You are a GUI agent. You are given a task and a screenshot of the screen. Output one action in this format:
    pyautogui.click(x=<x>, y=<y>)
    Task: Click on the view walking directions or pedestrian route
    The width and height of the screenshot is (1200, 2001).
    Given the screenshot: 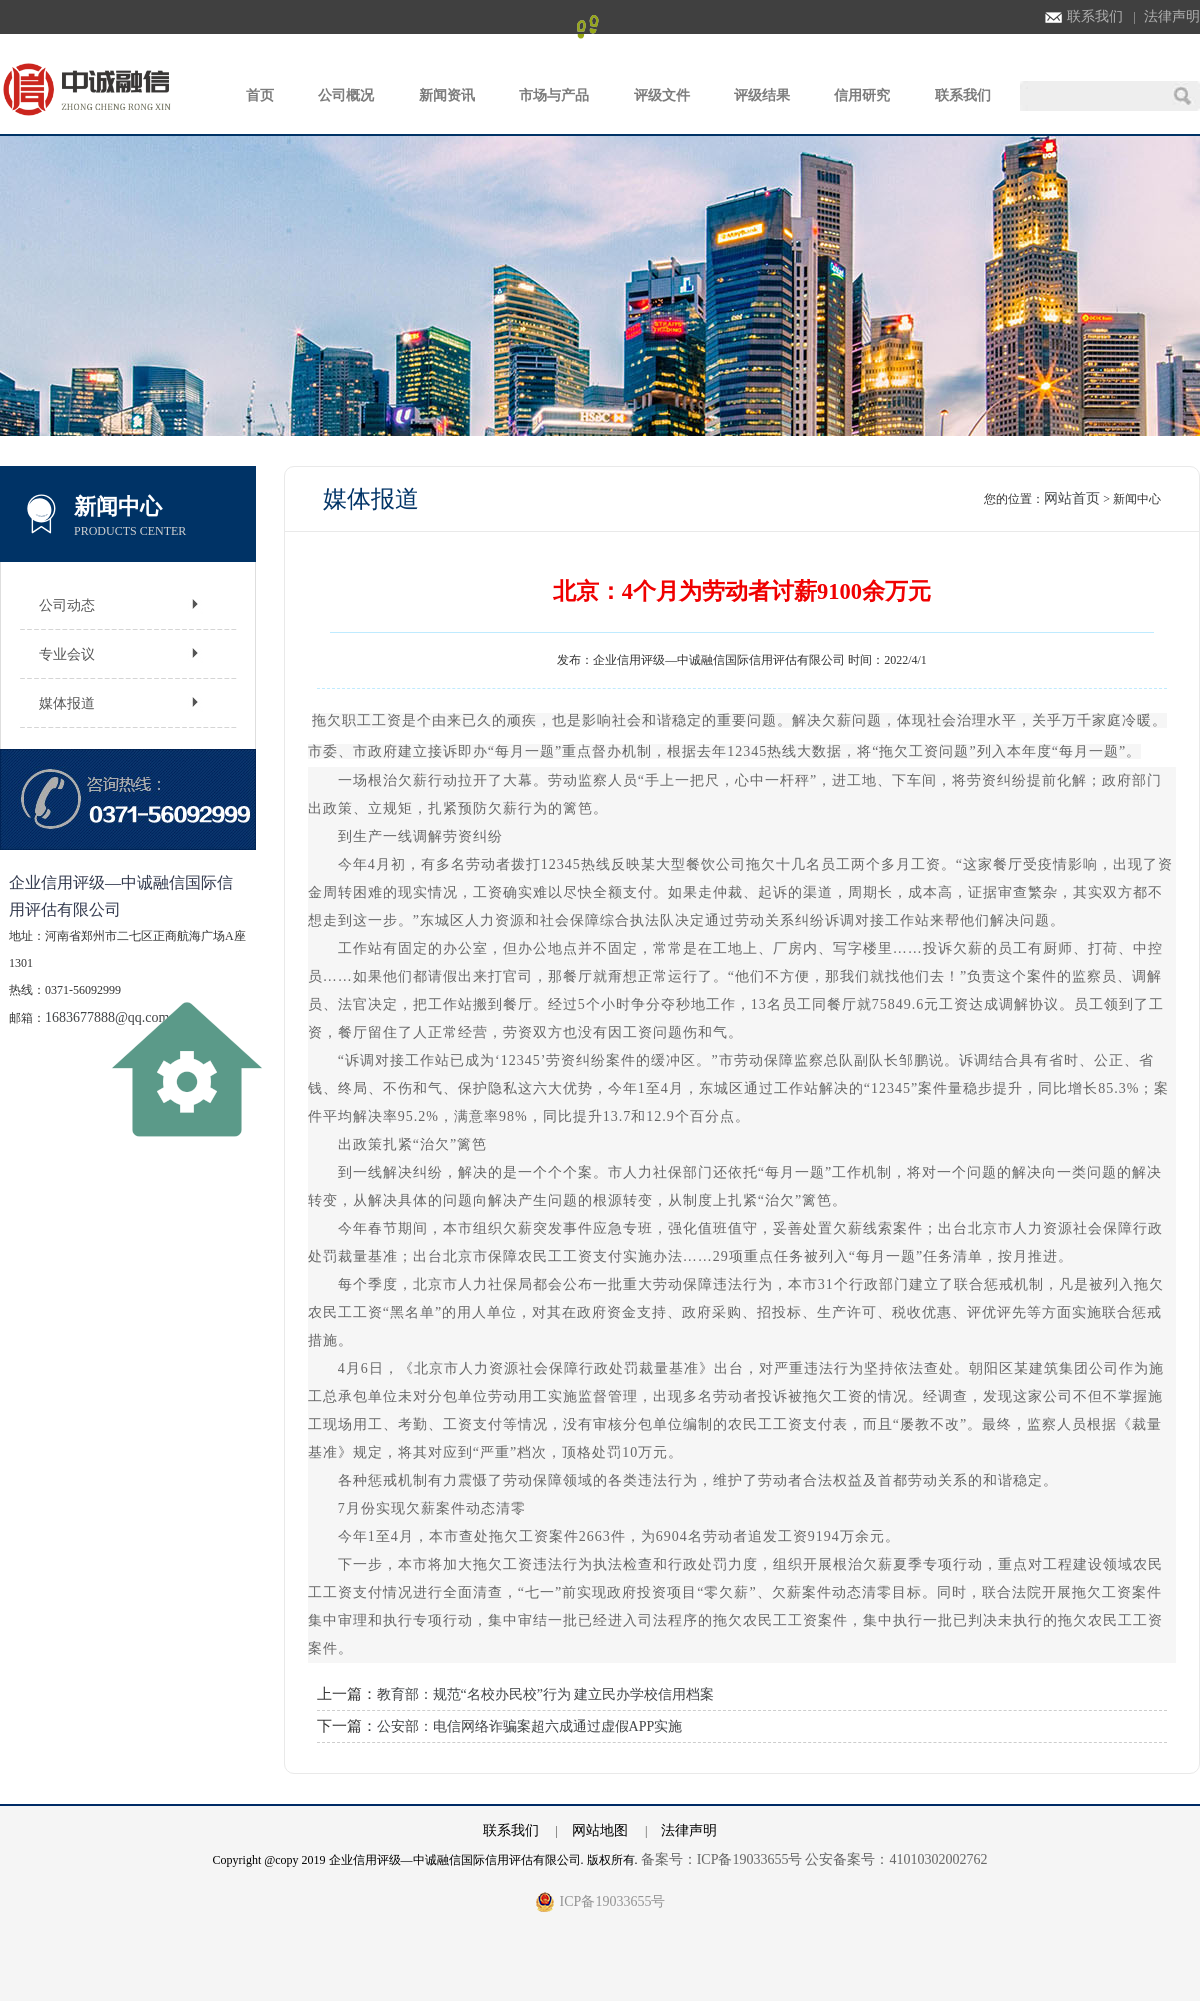 What is the action you would take?
    pyautogui.click(x=587, y=27)
    